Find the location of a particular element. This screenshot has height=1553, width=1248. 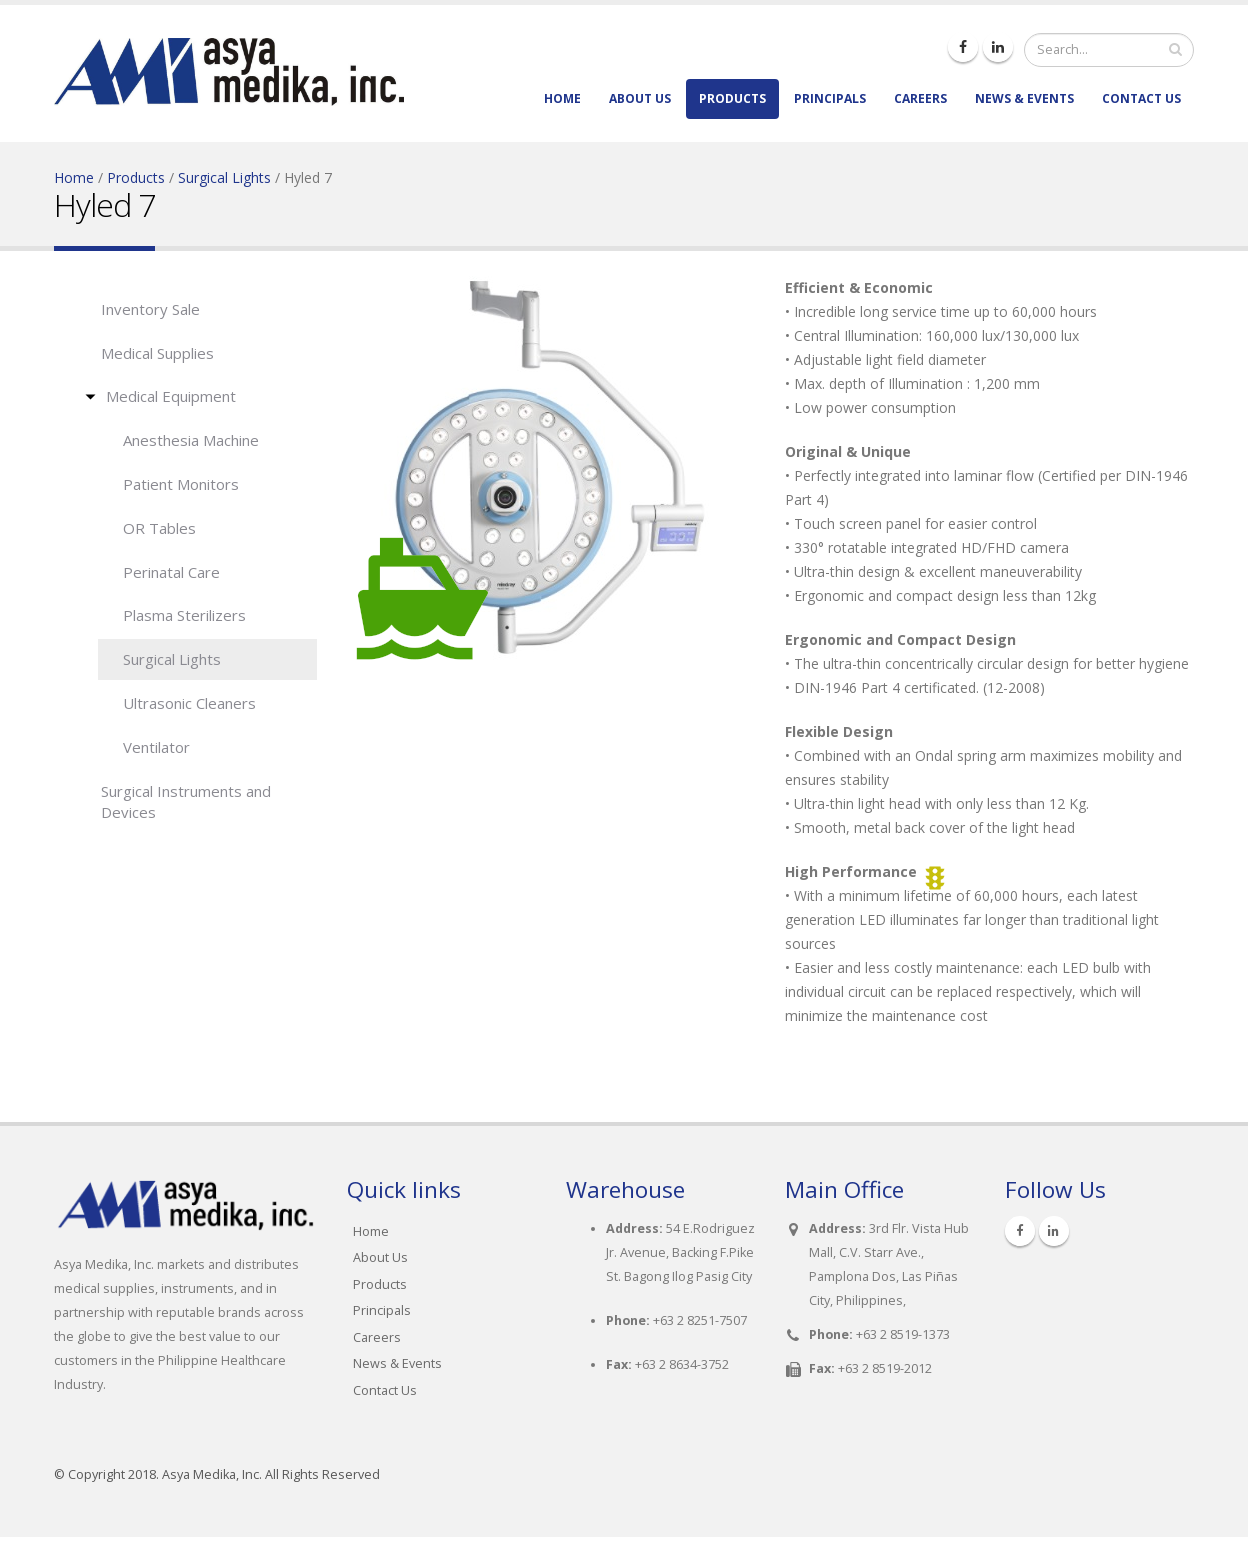

view traffic conditions is located at coordinates (935, 878).